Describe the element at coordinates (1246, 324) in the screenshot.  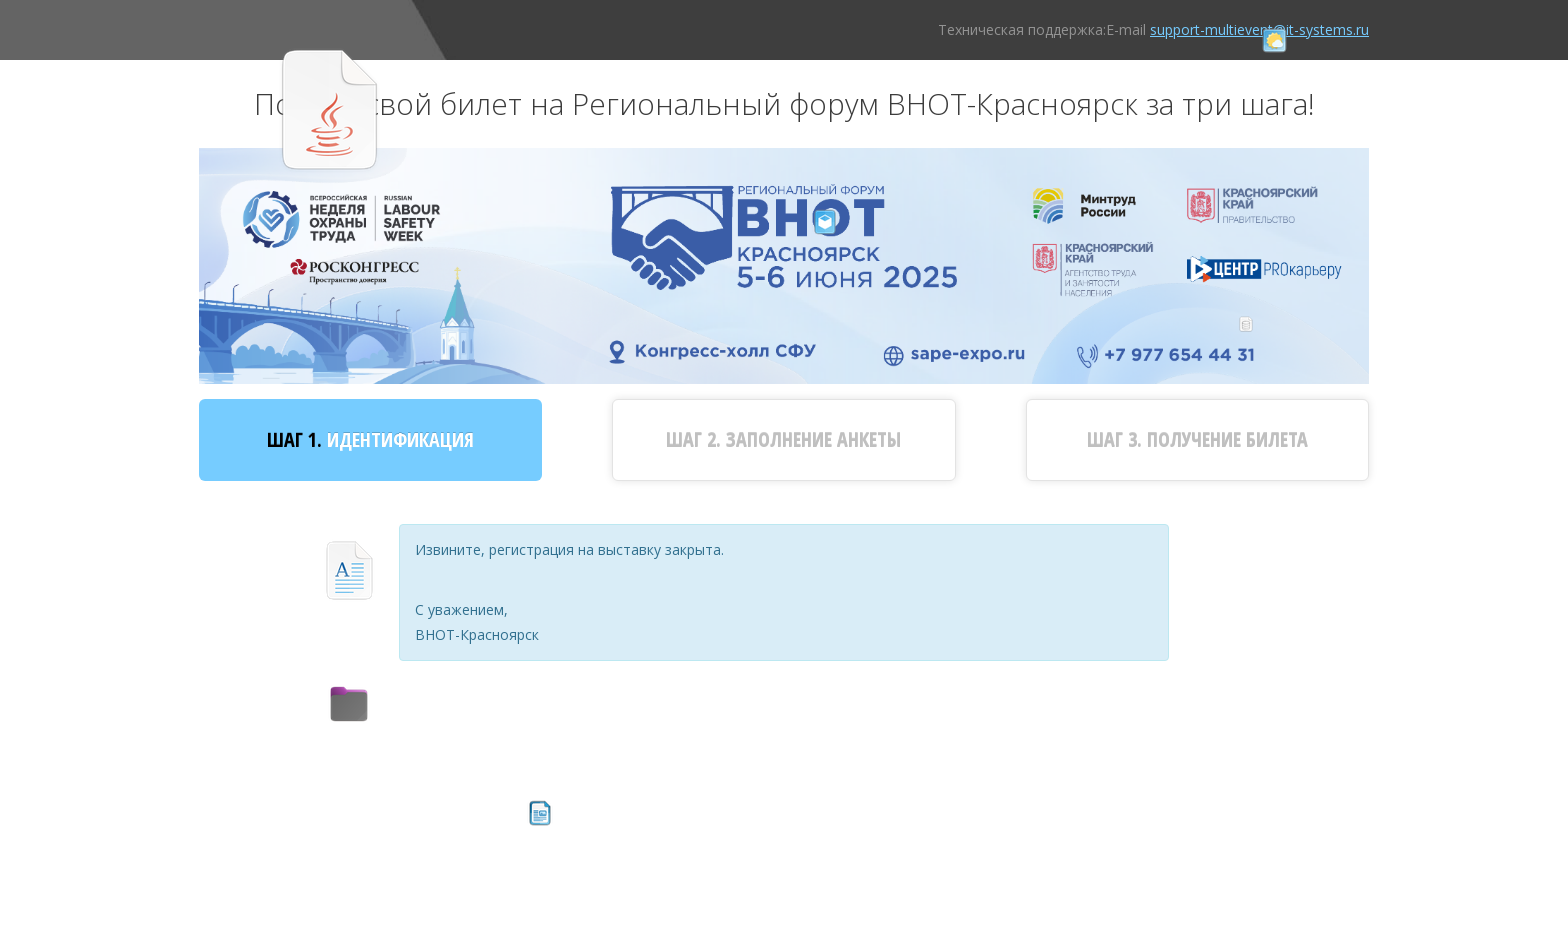
I see `open an sql database file` at that location.